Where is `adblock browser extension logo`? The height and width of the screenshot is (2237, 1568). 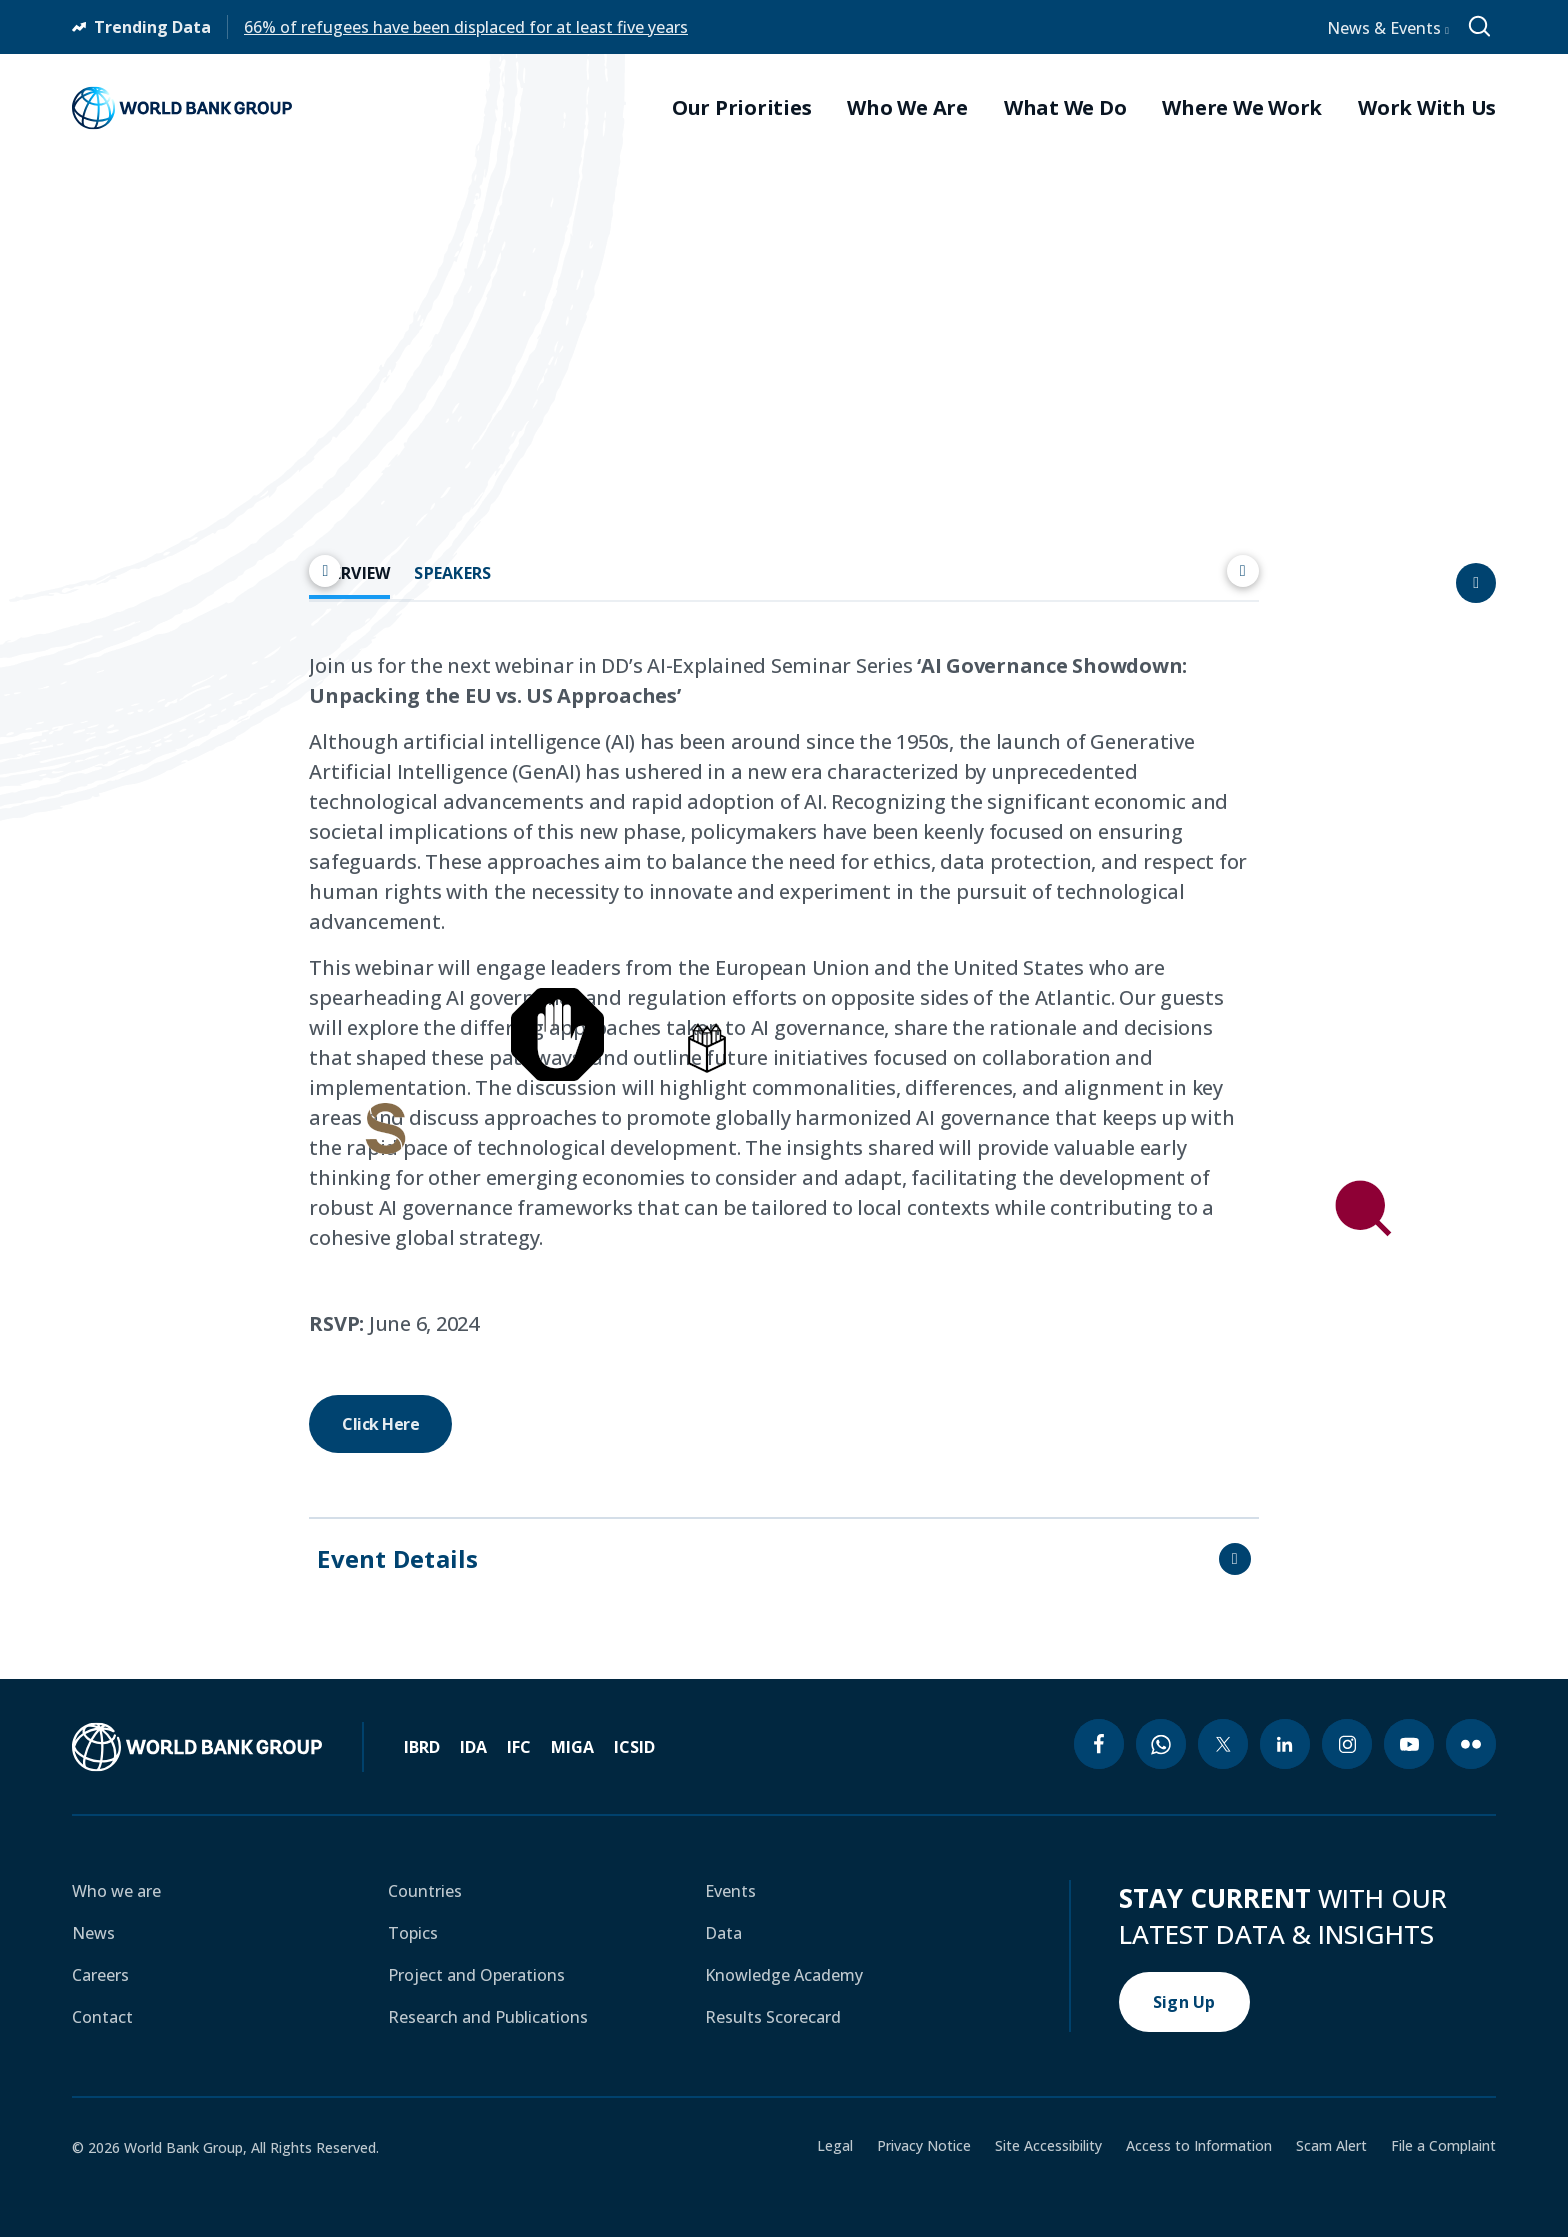 adblock browser extension logo is located at coordinates (557, 1034).